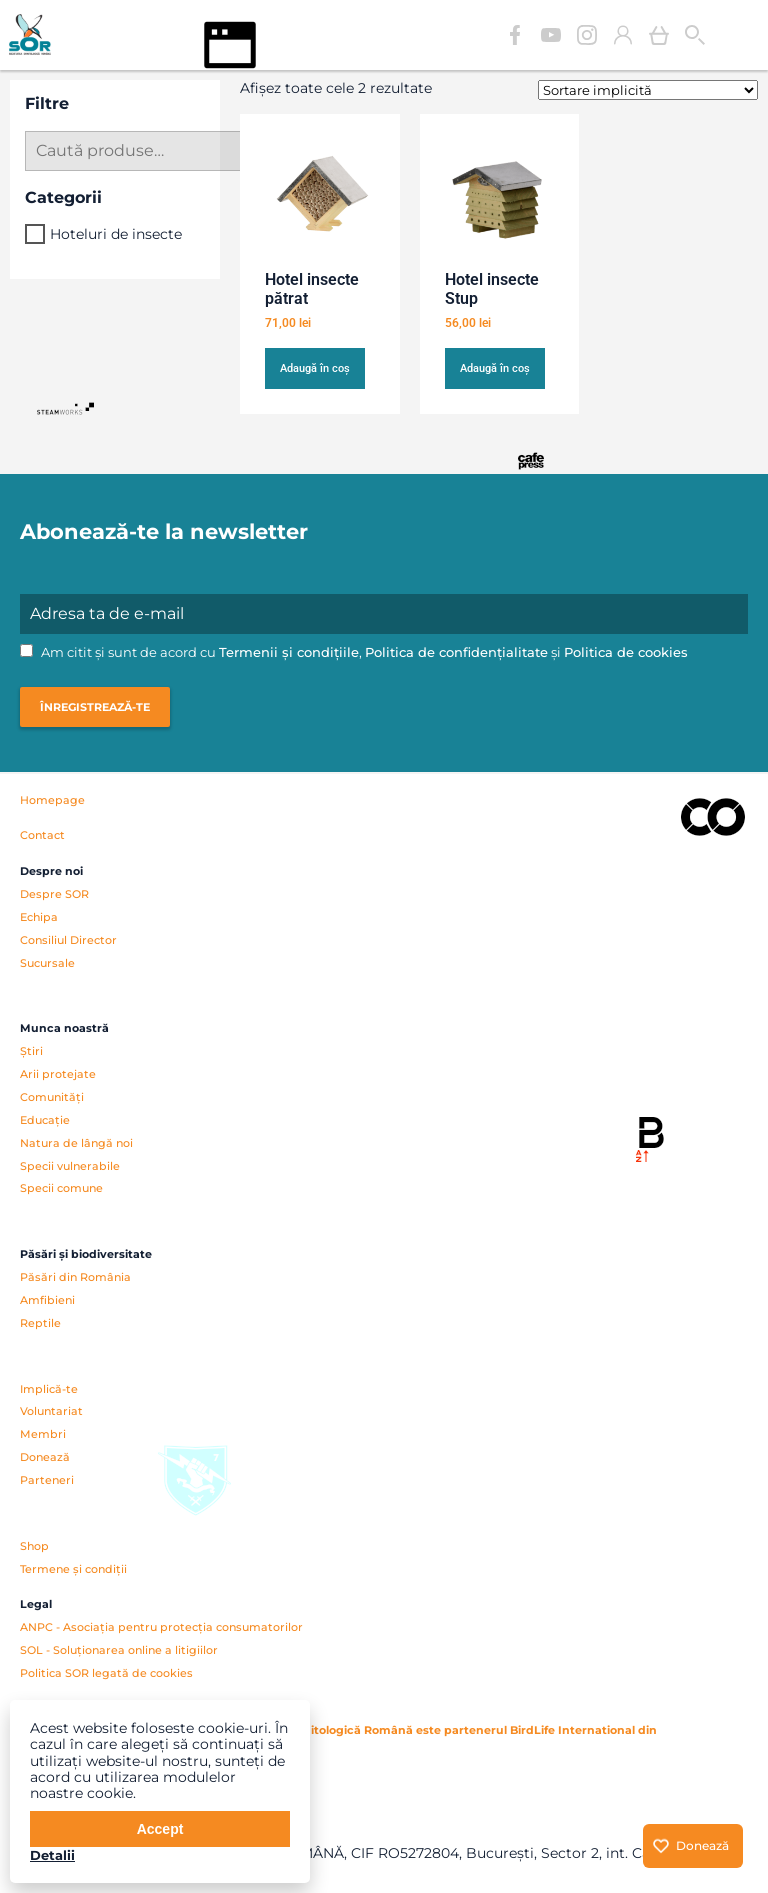 The image size is (768, 1893). I want to click on open a new window, so click(230, 45).